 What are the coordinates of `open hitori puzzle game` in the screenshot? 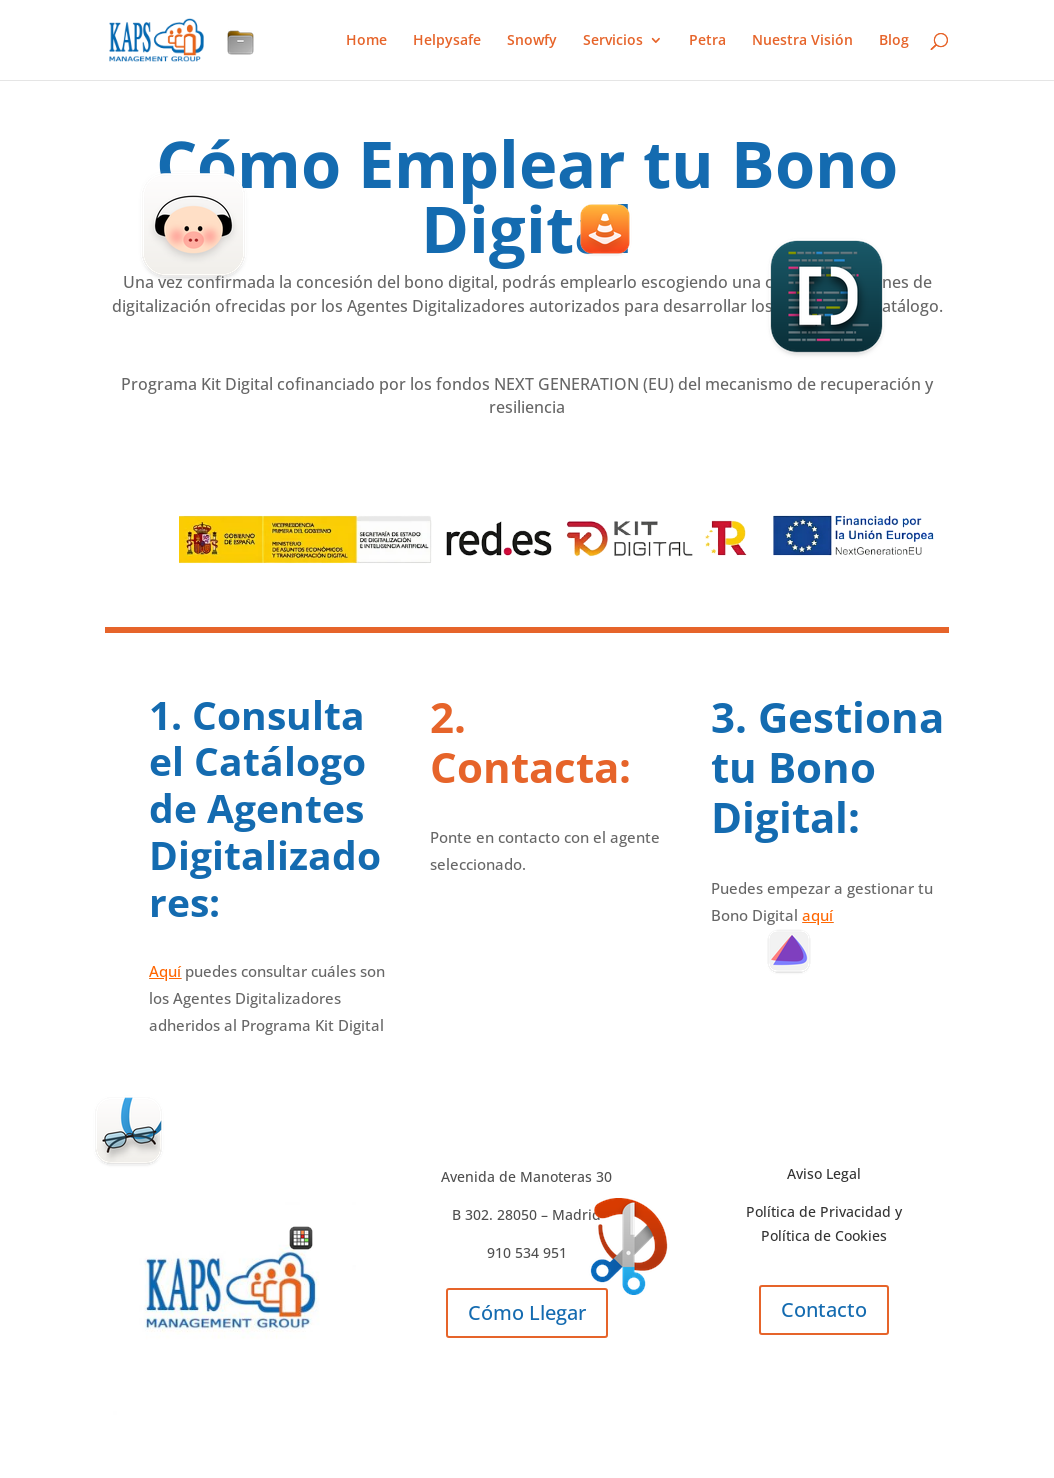 It's located at (301, 1238).